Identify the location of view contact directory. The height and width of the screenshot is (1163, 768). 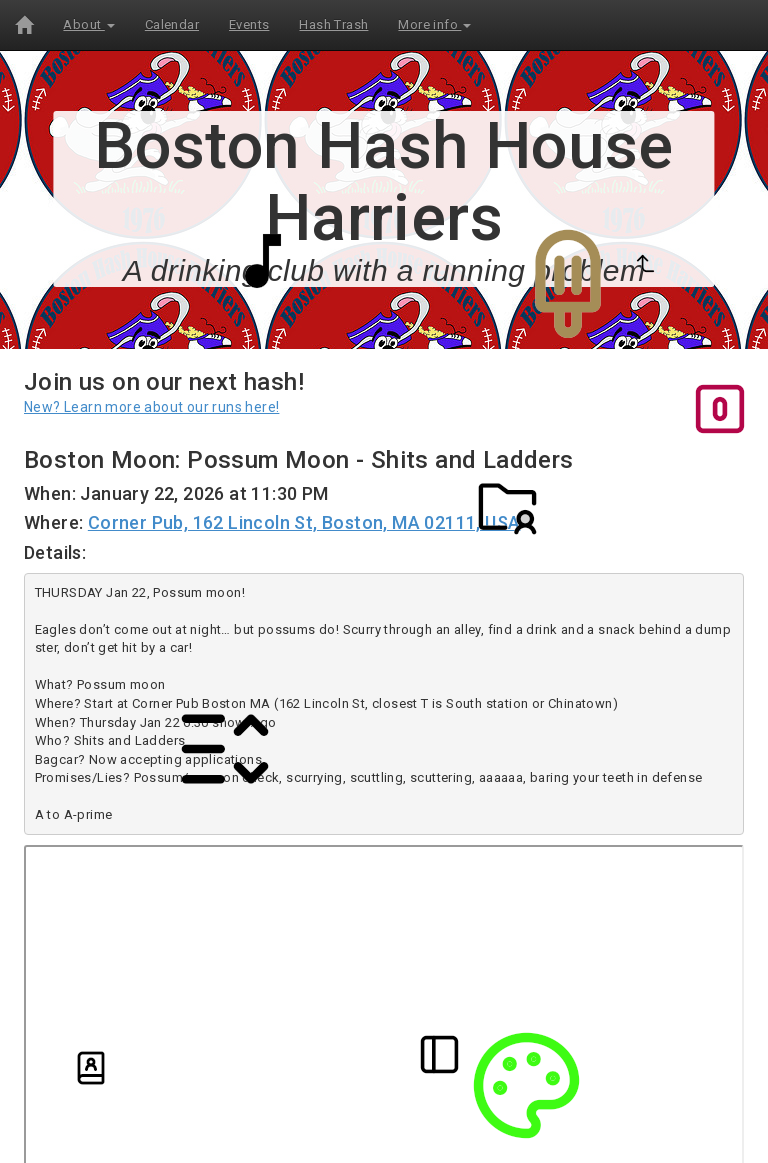
(91, 1068).